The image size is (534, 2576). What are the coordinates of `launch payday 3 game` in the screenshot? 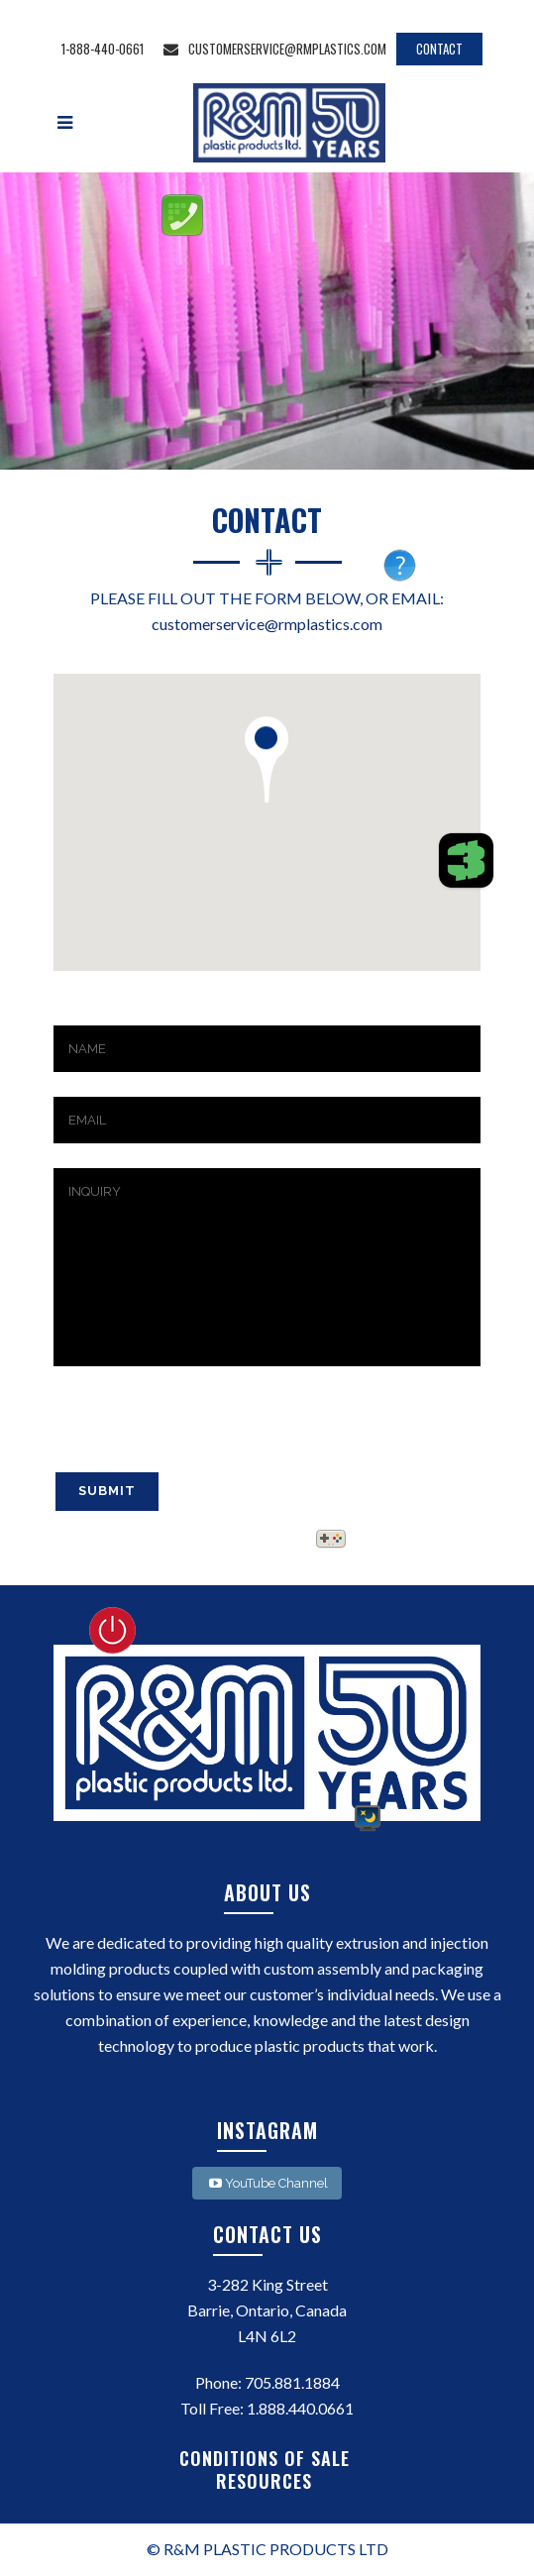 It's located at (466, 860).